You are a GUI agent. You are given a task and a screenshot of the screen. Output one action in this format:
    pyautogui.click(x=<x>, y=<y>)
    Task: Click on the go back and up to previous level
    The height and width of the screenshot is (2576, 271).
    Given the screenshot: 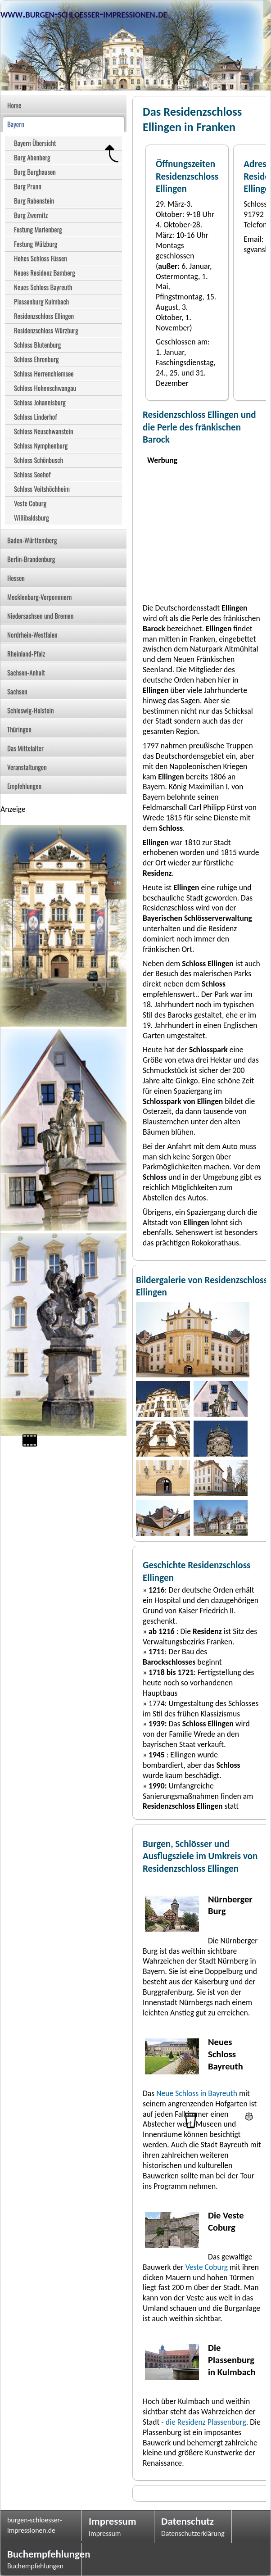 What is the action you would take?
    pyautogui.click(x=112, y=154)
    